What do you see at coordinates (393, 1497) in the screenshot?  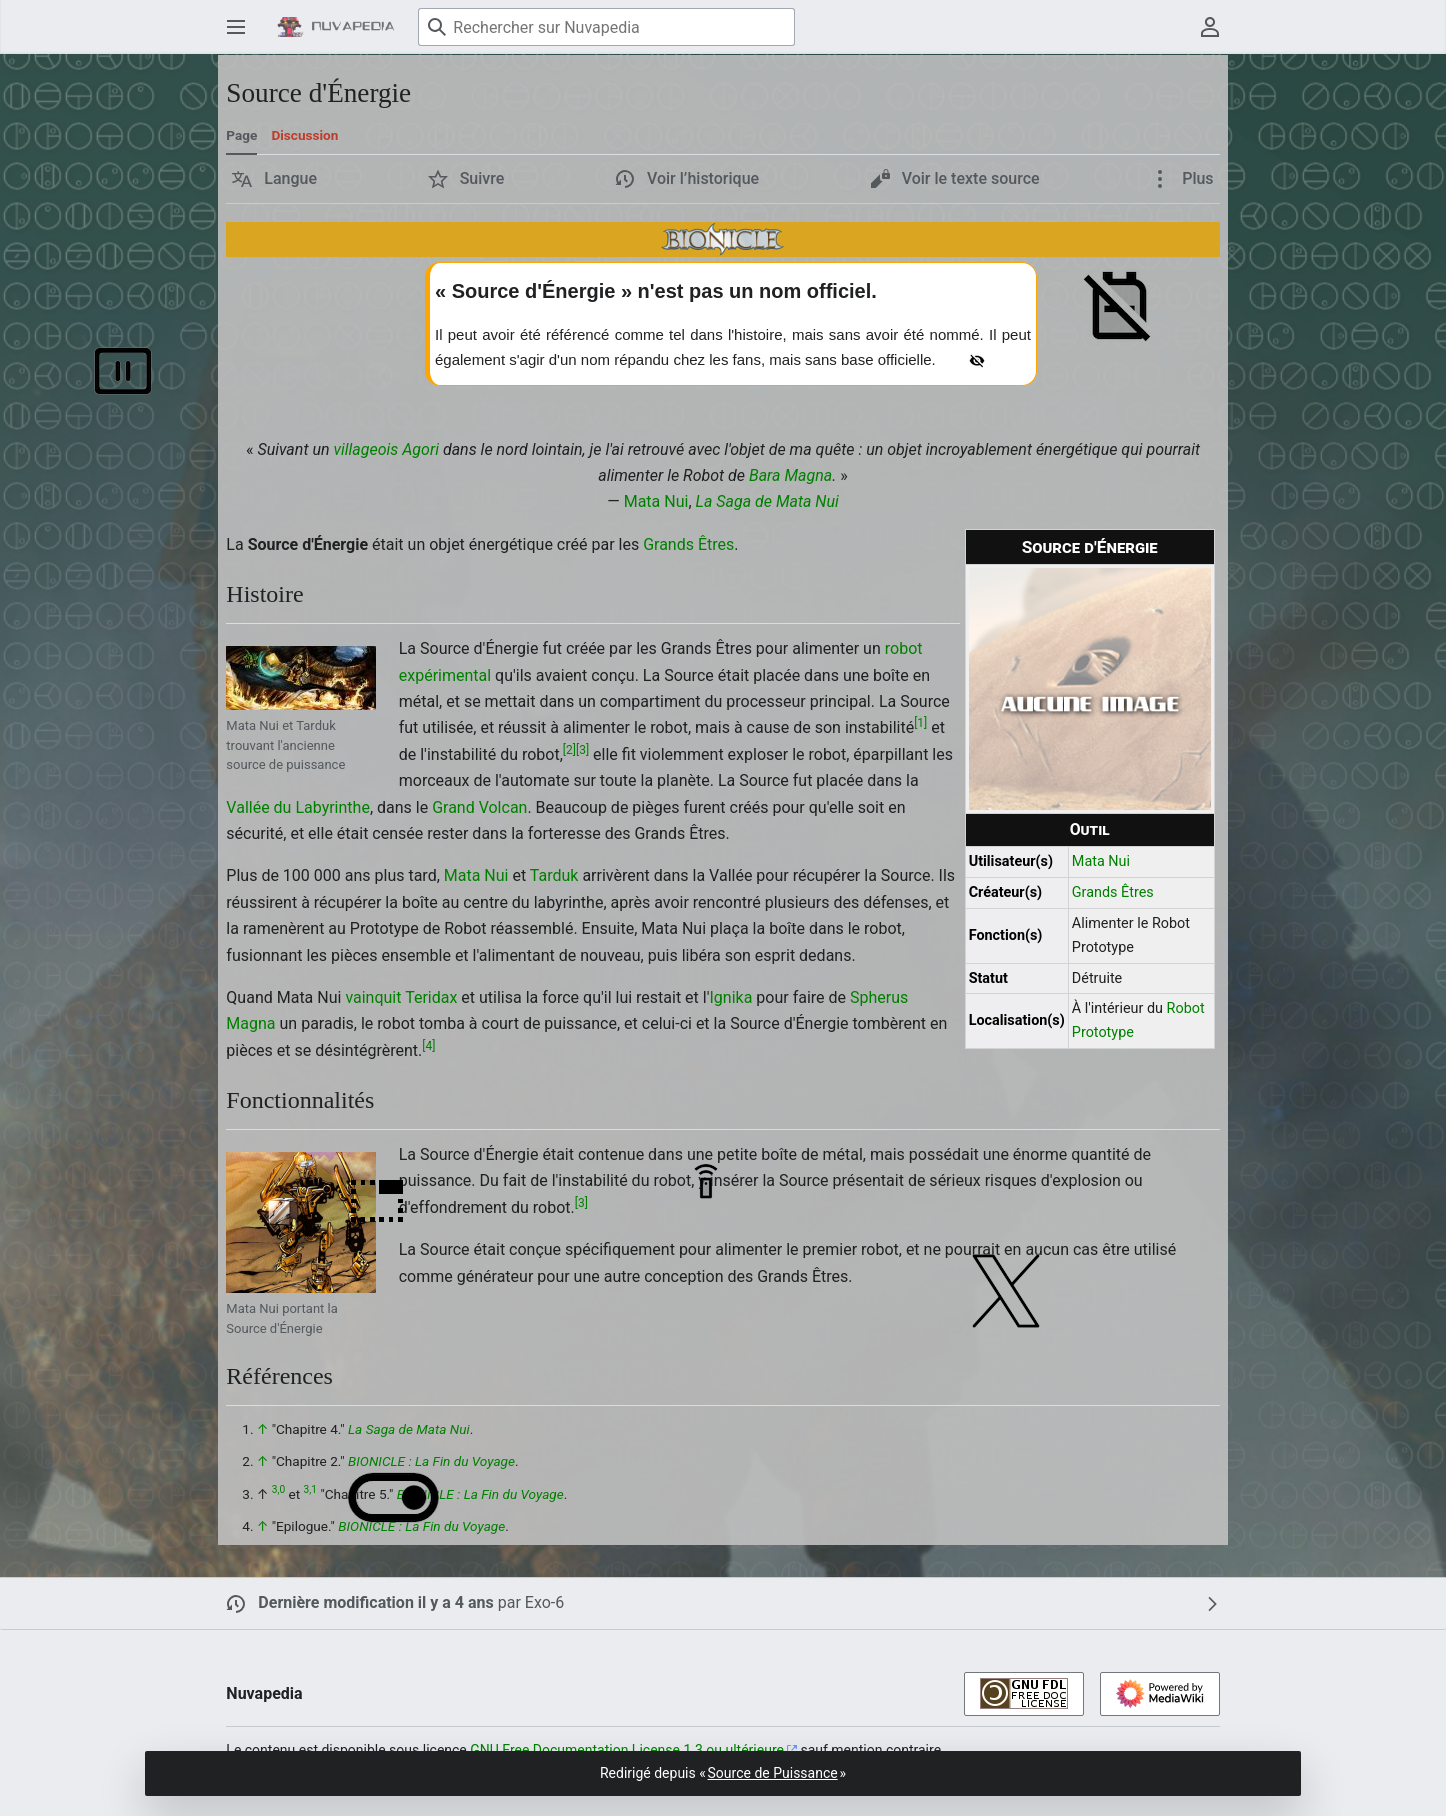 I see `toggle switch in the on/enabled state` at bounding box center [393, 1497].